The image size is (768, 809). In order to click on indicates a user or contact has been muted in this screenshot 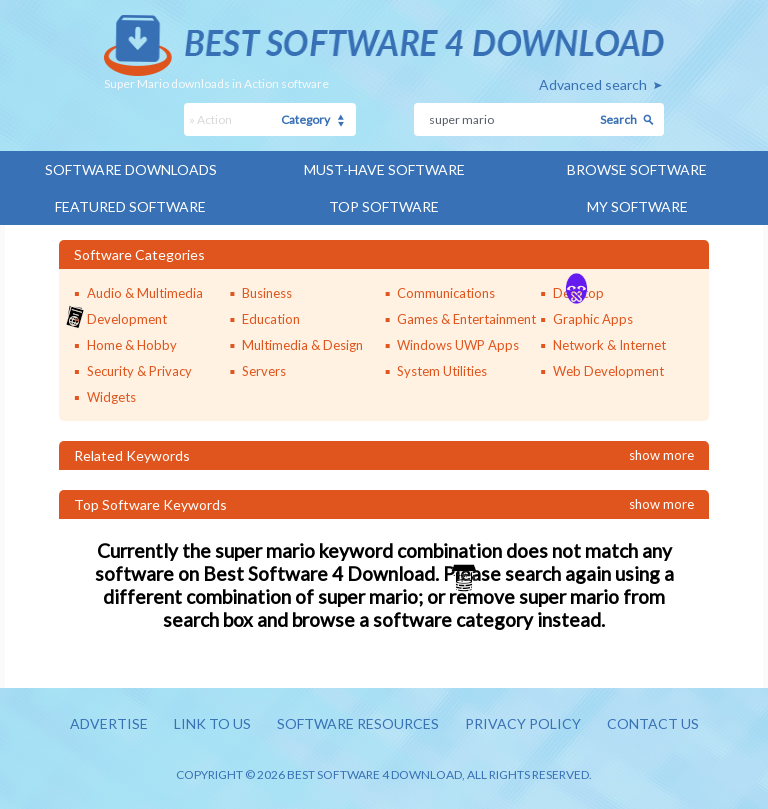, I will do `click(576, 288)`.